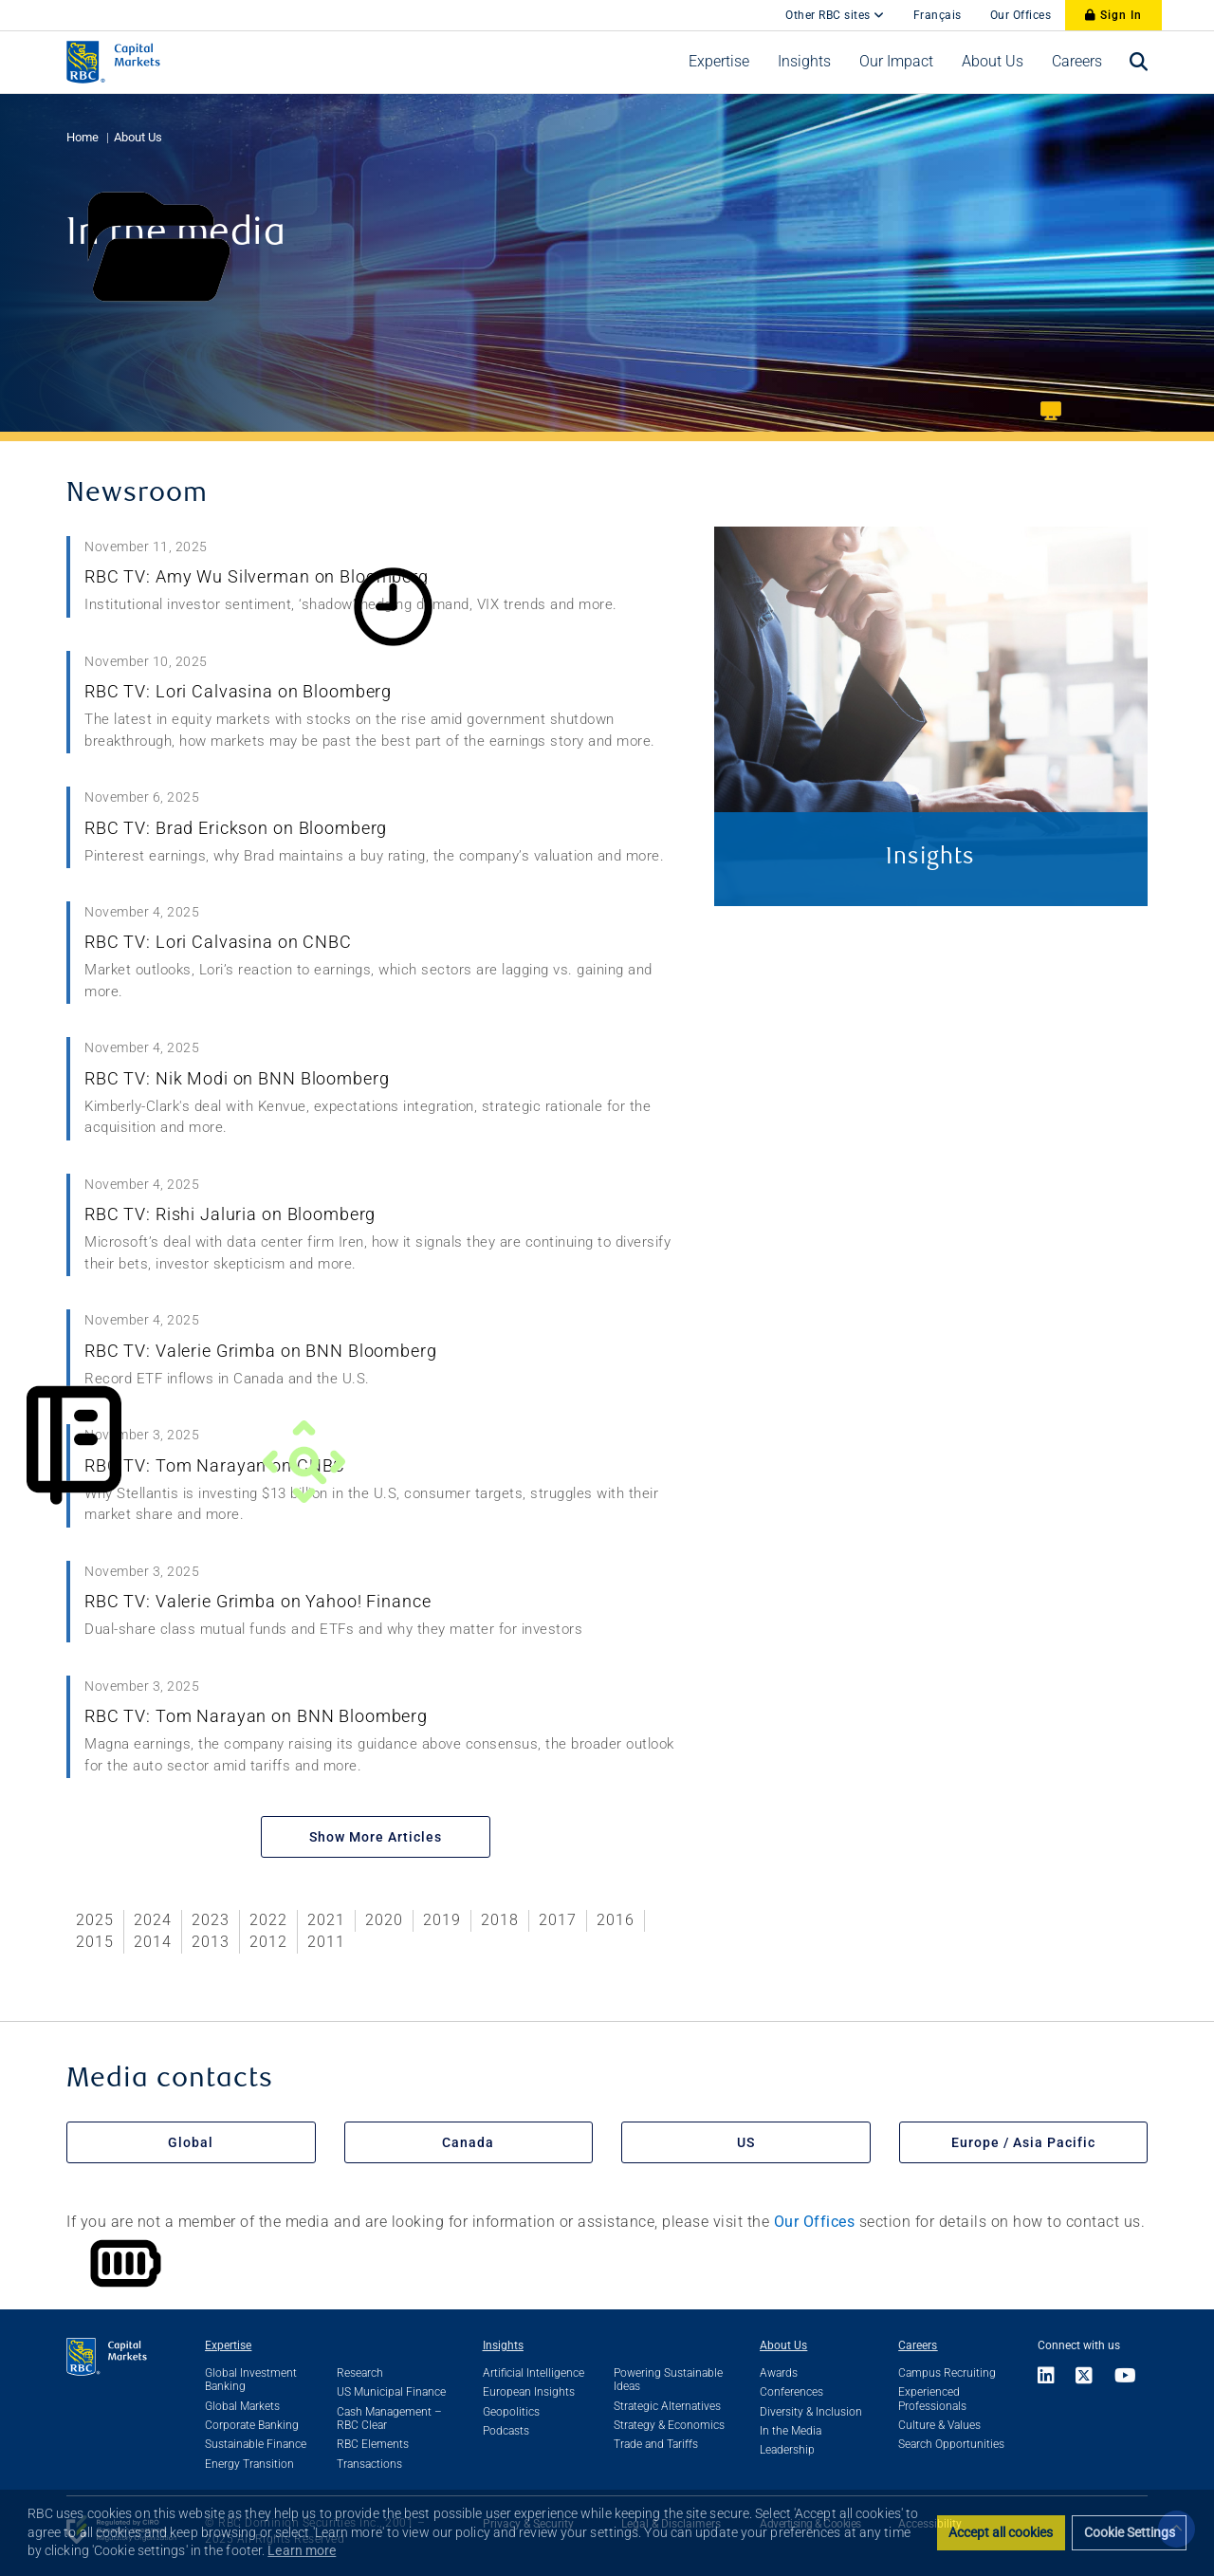 This screenshot has width=1214, height=2576. Describe the element at coordinates (125, 2263) in the screenshot. I see `indicates full or nearly full battery level` at that location.